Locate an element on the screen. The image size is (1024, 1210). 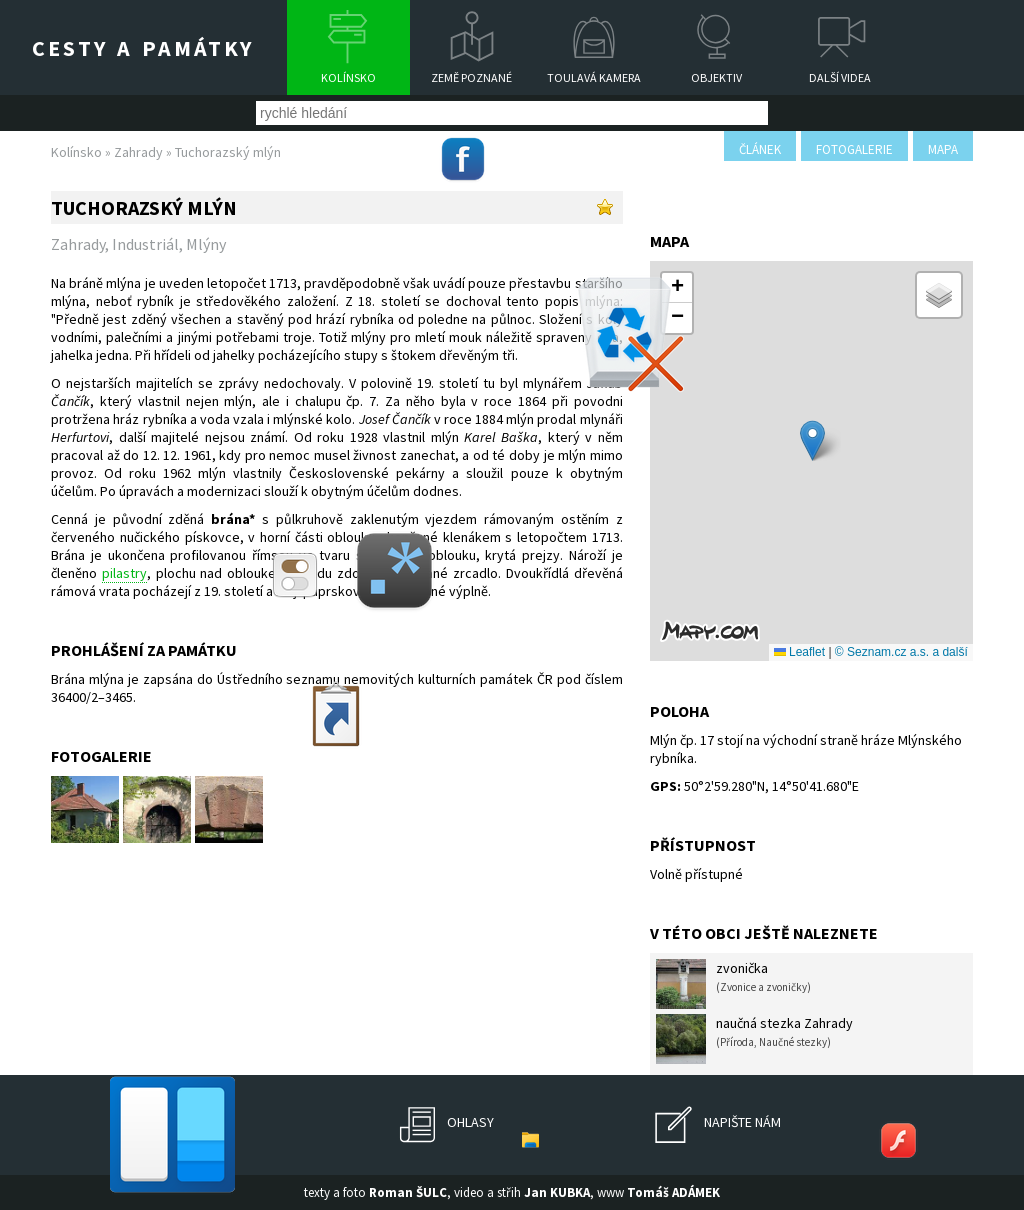
clipboard containing a shortcut or alias is located at coordinates (336, 714).